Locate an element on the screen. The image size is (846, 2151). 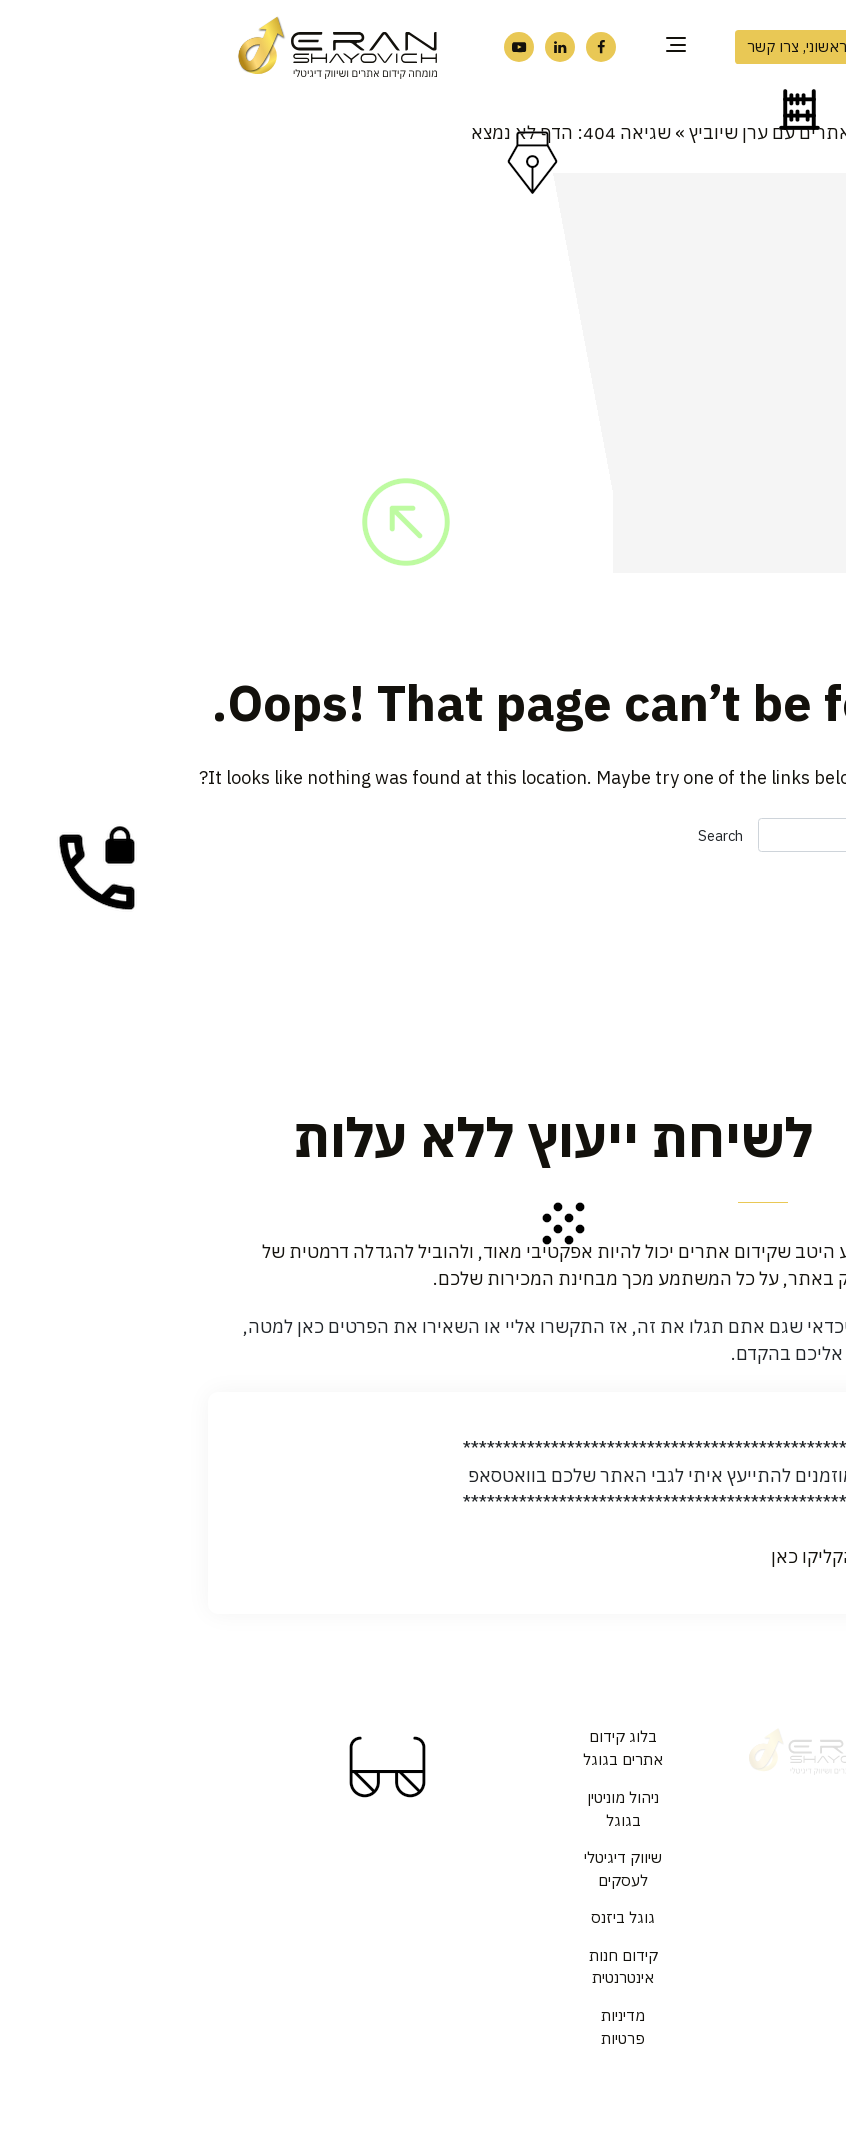
toggle summer or vacation mode is located at coordinates (387, 1768).